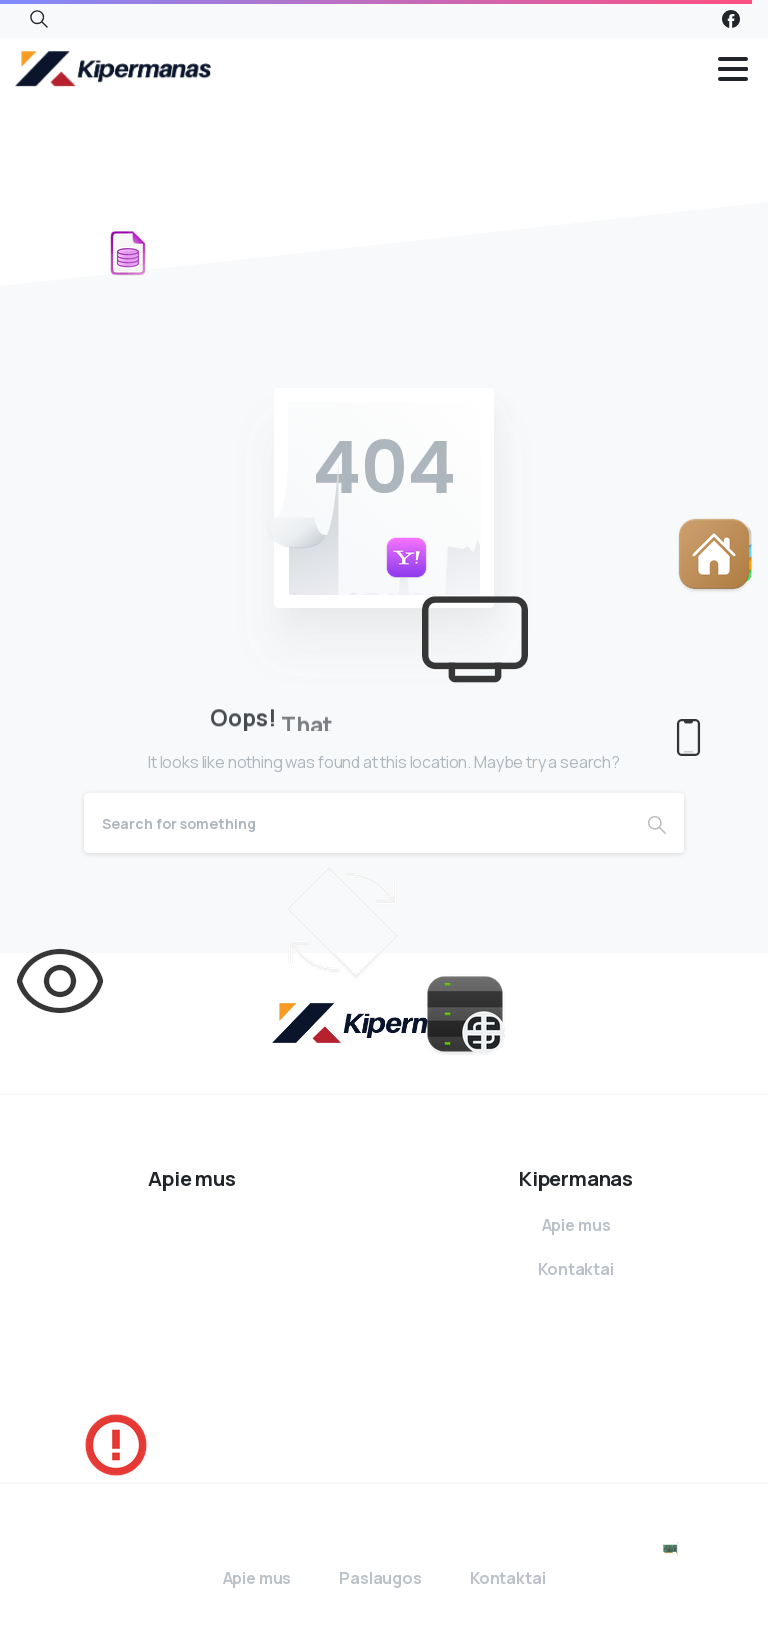  I want to click on open Yahoo web app, so click(406, 557).